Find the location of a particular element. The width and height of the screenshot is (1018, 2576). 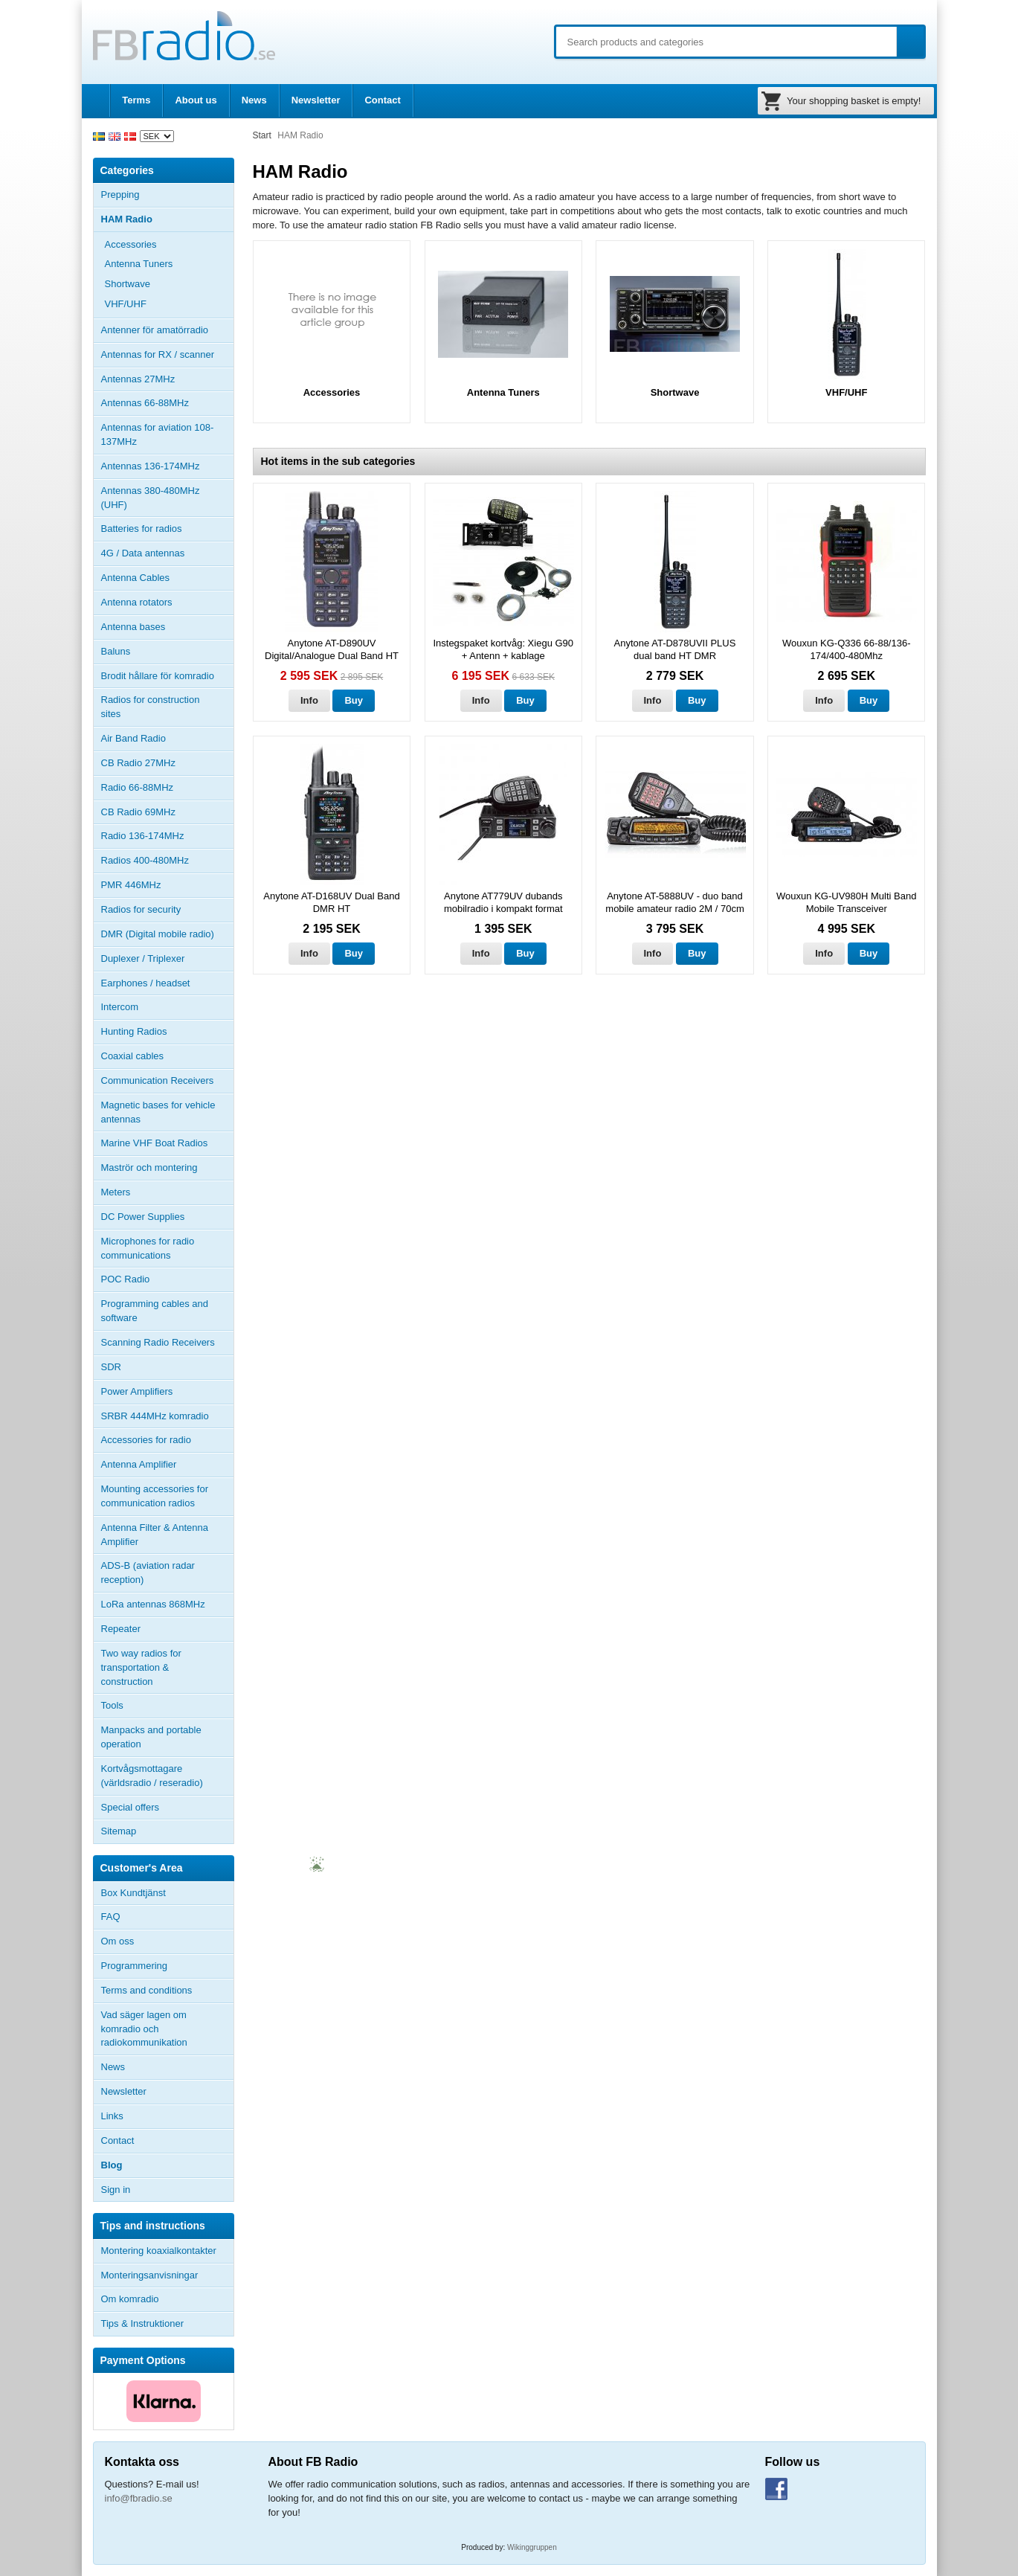

access siege tower unit in strategy game is located at coordinates (982, 67).